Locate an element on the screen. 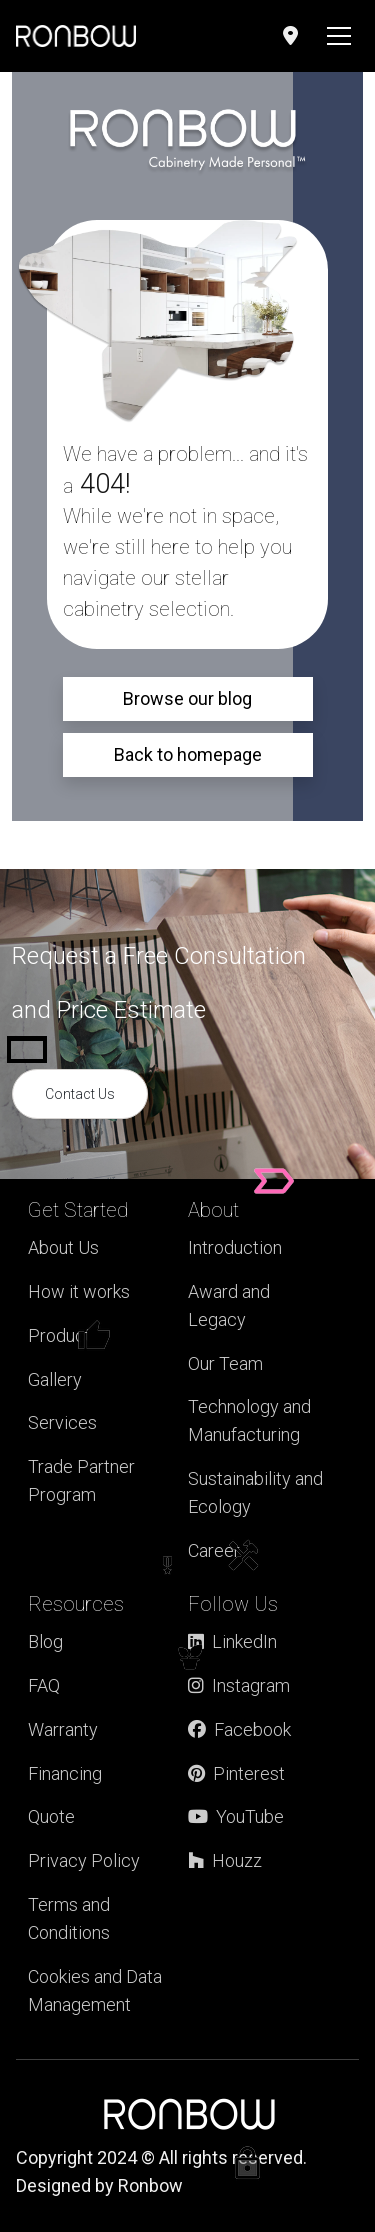 Image resolution: width=375 pixels, height=2232 pixels. like or upvote content is located at coordinates (94, 1336).